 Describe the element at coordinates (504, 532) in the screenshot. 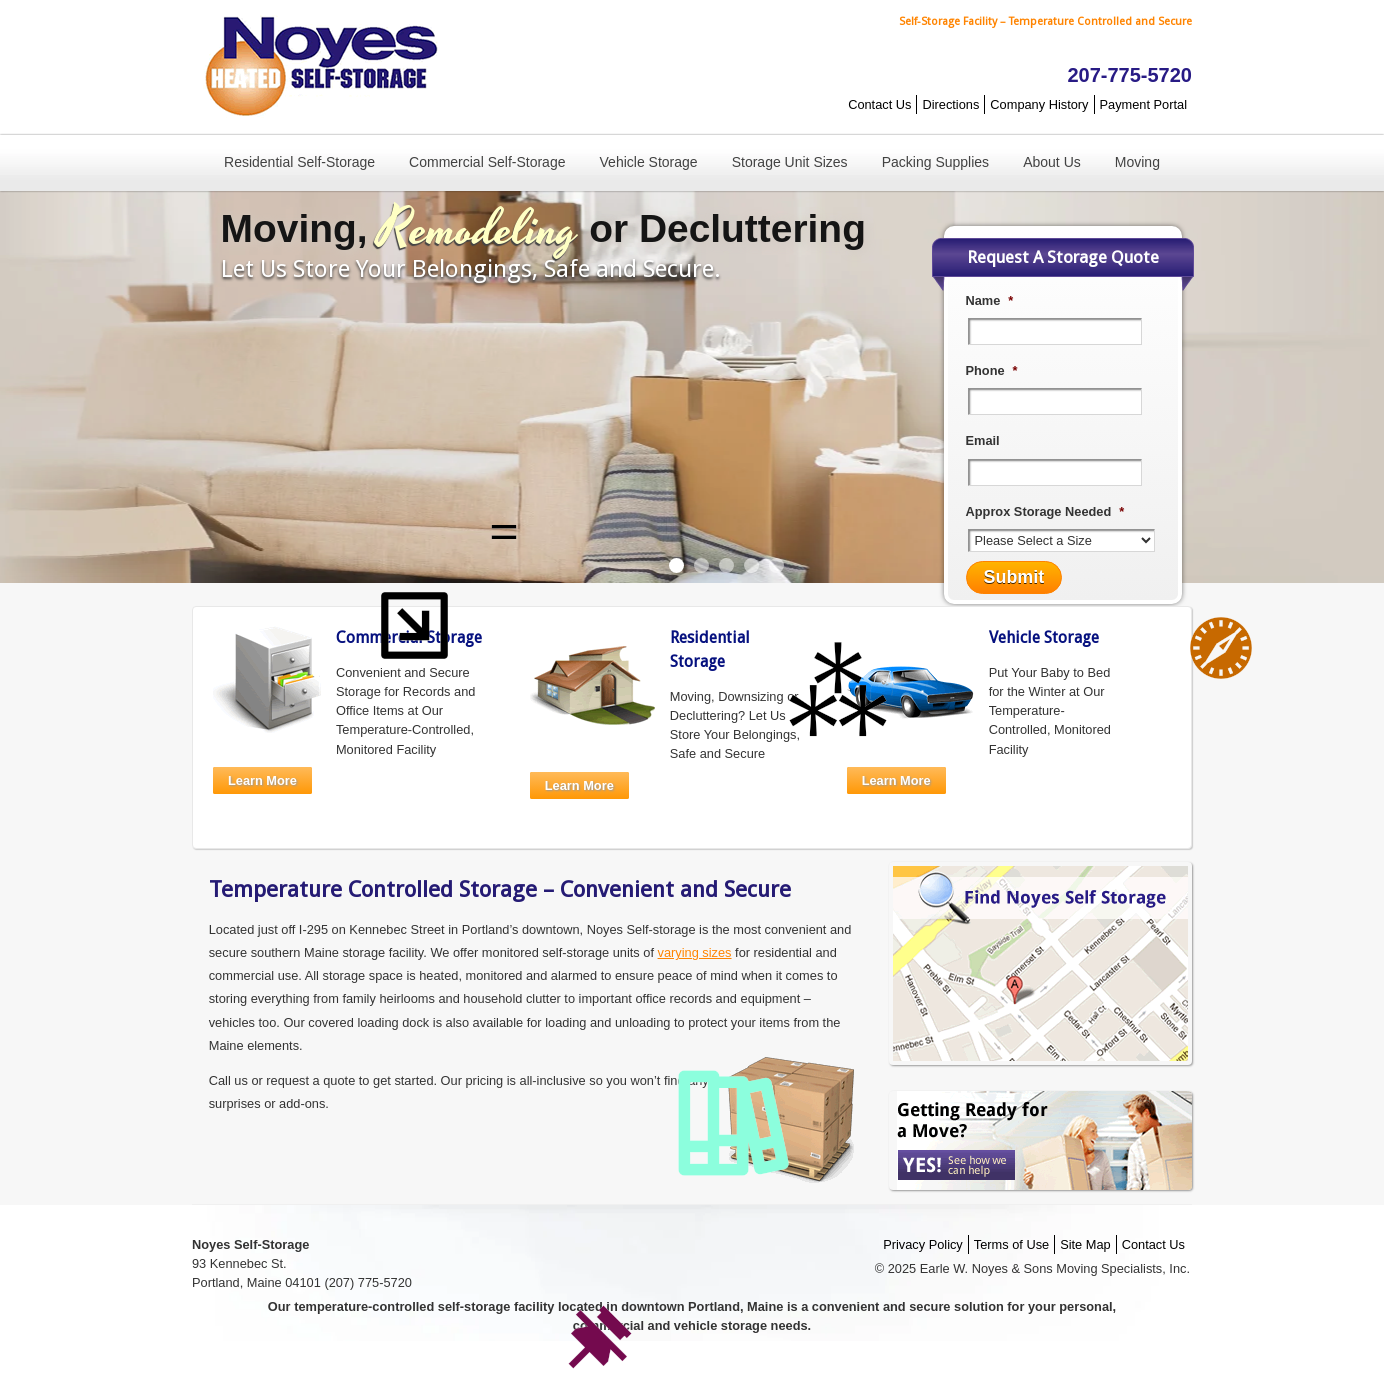

I see `indicates equal or balanced values` at that location.